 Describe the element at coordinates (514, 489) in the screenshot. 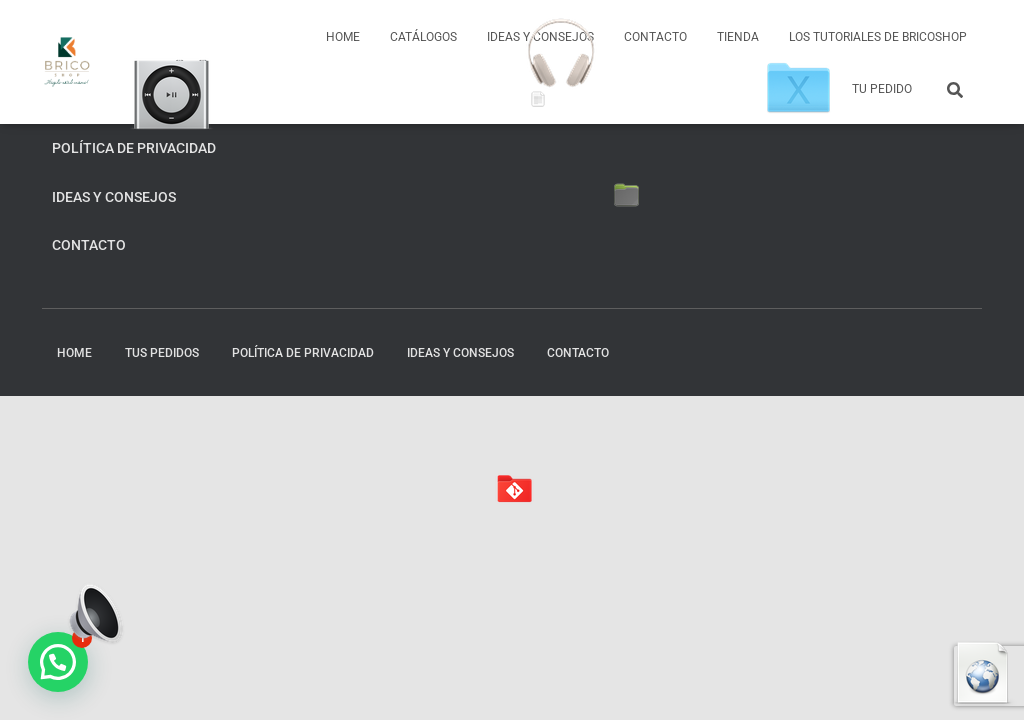

I see `open git repository folder` at that location.